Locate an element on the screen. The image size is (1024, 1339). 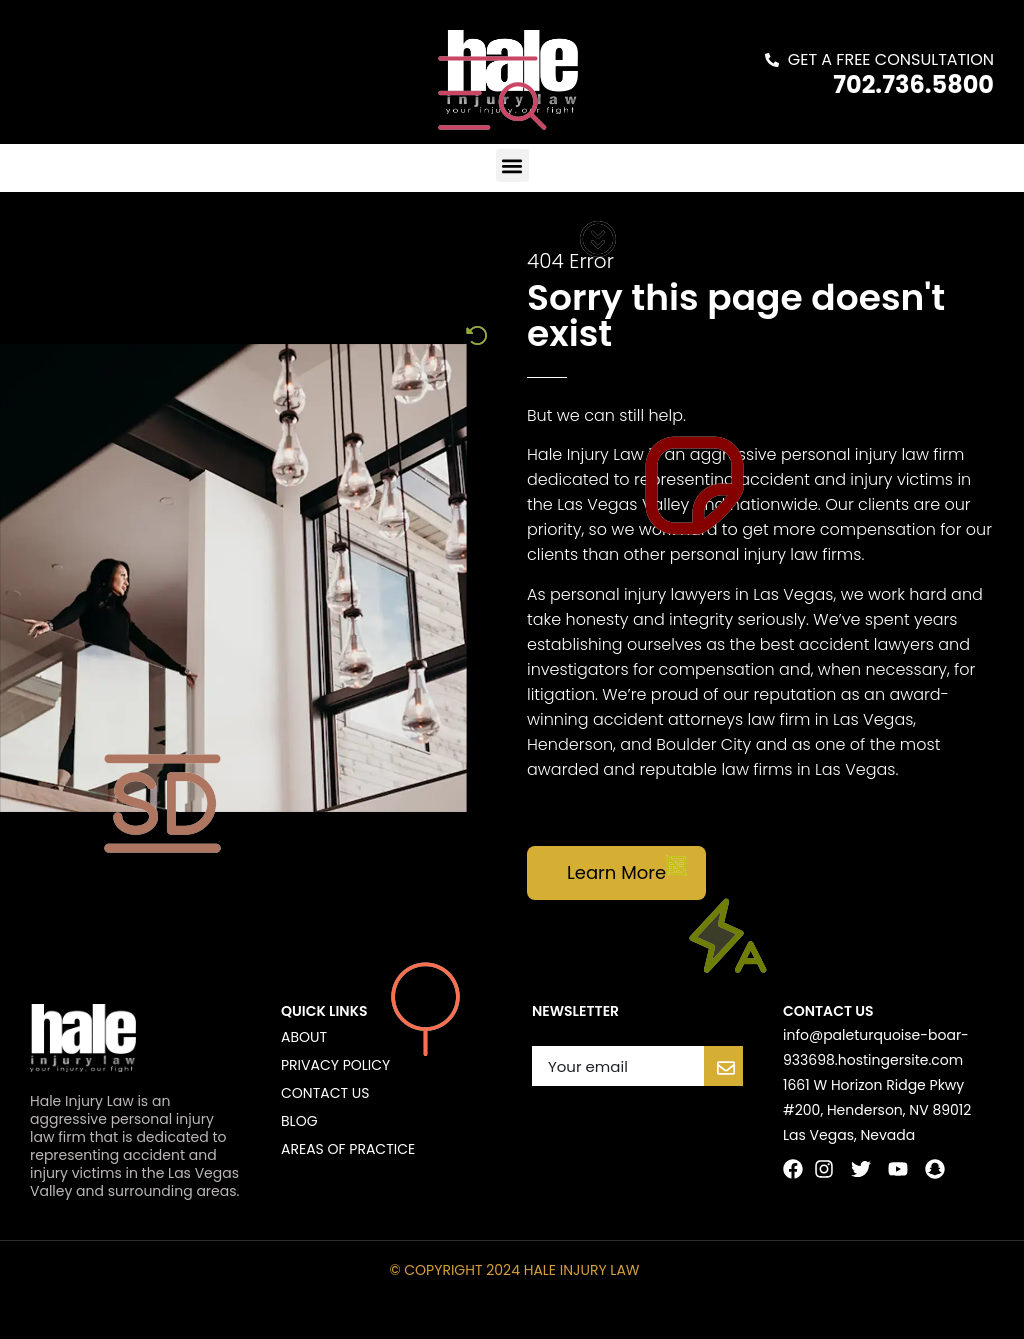
undo the last action is located at coordinates (477, 335).